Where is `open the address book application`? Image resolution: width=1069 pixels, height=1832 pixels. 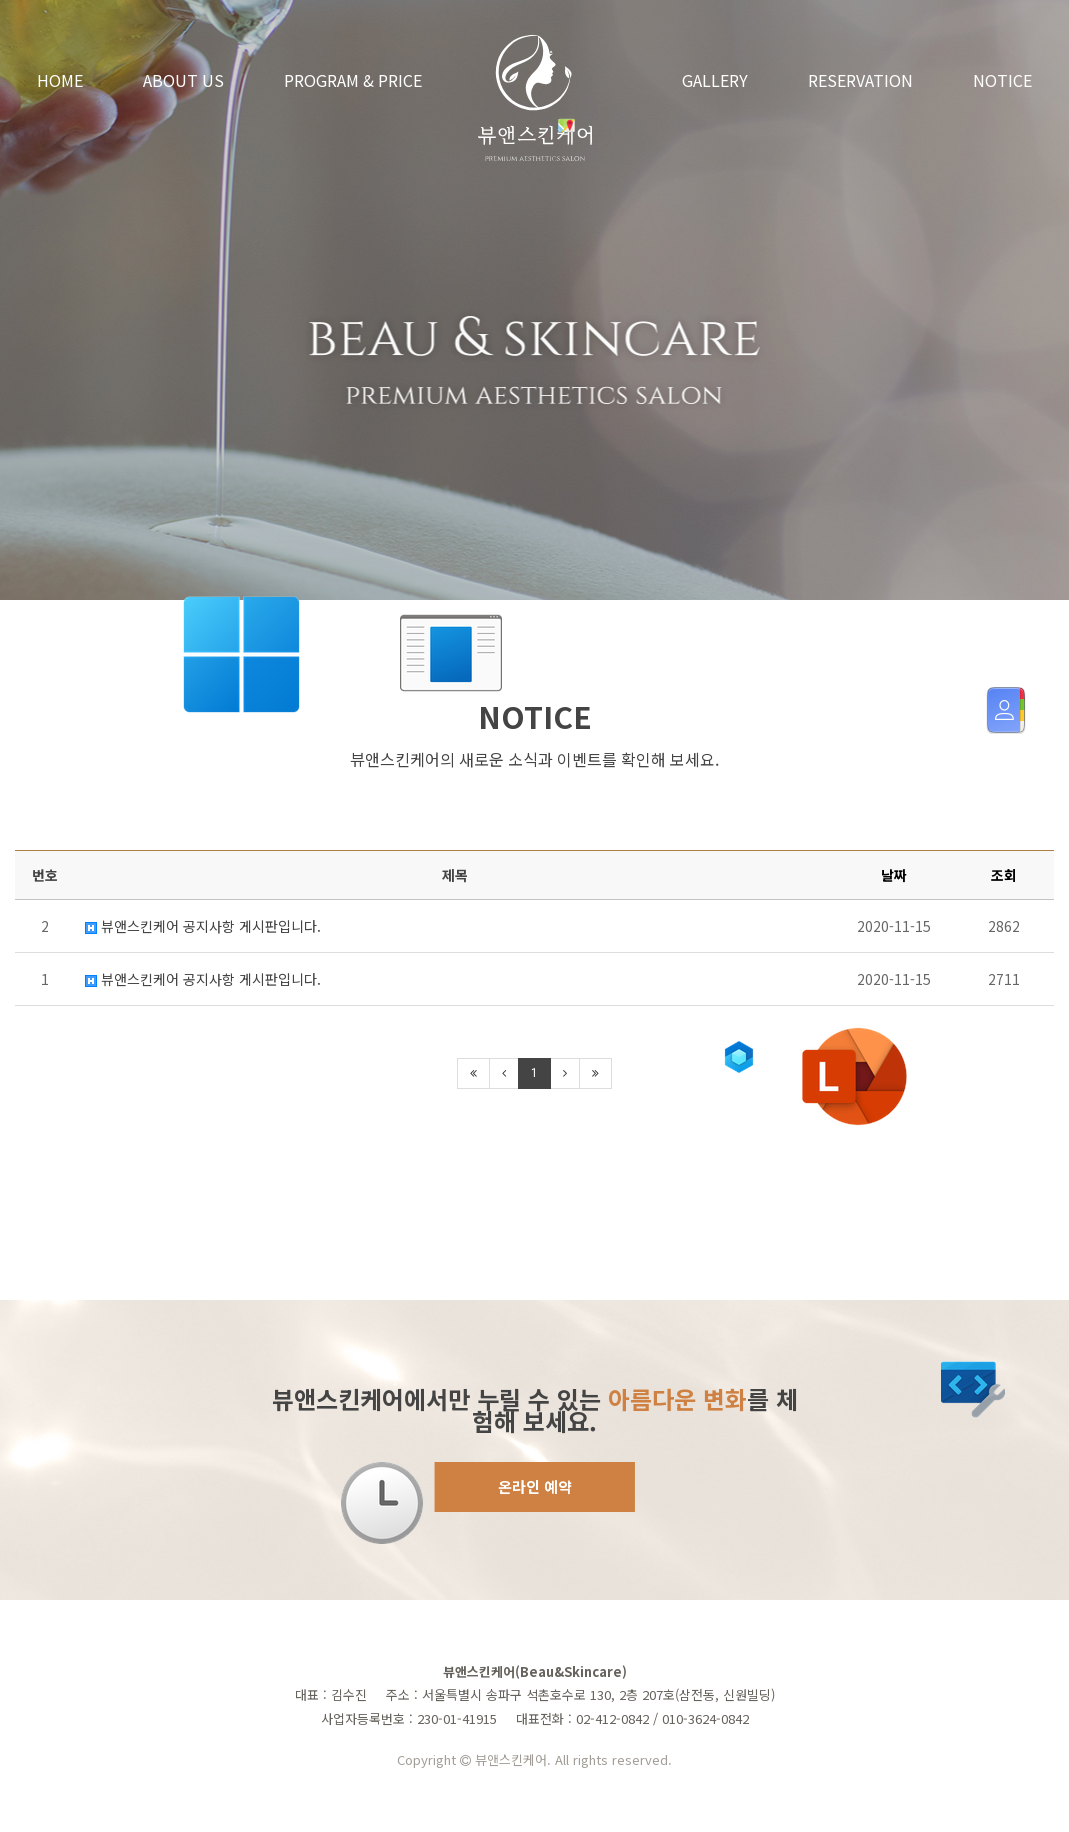 open the address book application is located at coordinates (1006, 710).